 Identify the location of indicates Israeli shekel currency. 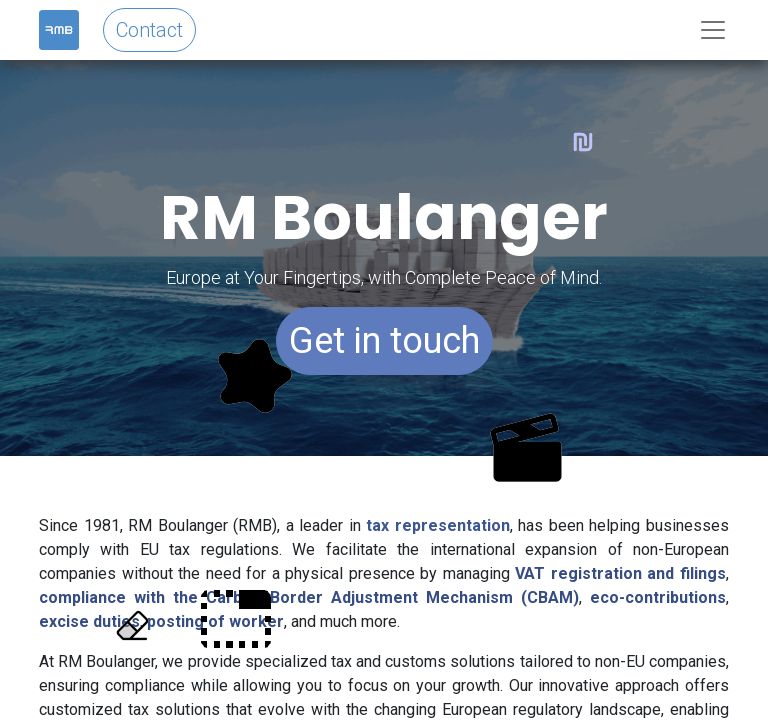
(583, 142).